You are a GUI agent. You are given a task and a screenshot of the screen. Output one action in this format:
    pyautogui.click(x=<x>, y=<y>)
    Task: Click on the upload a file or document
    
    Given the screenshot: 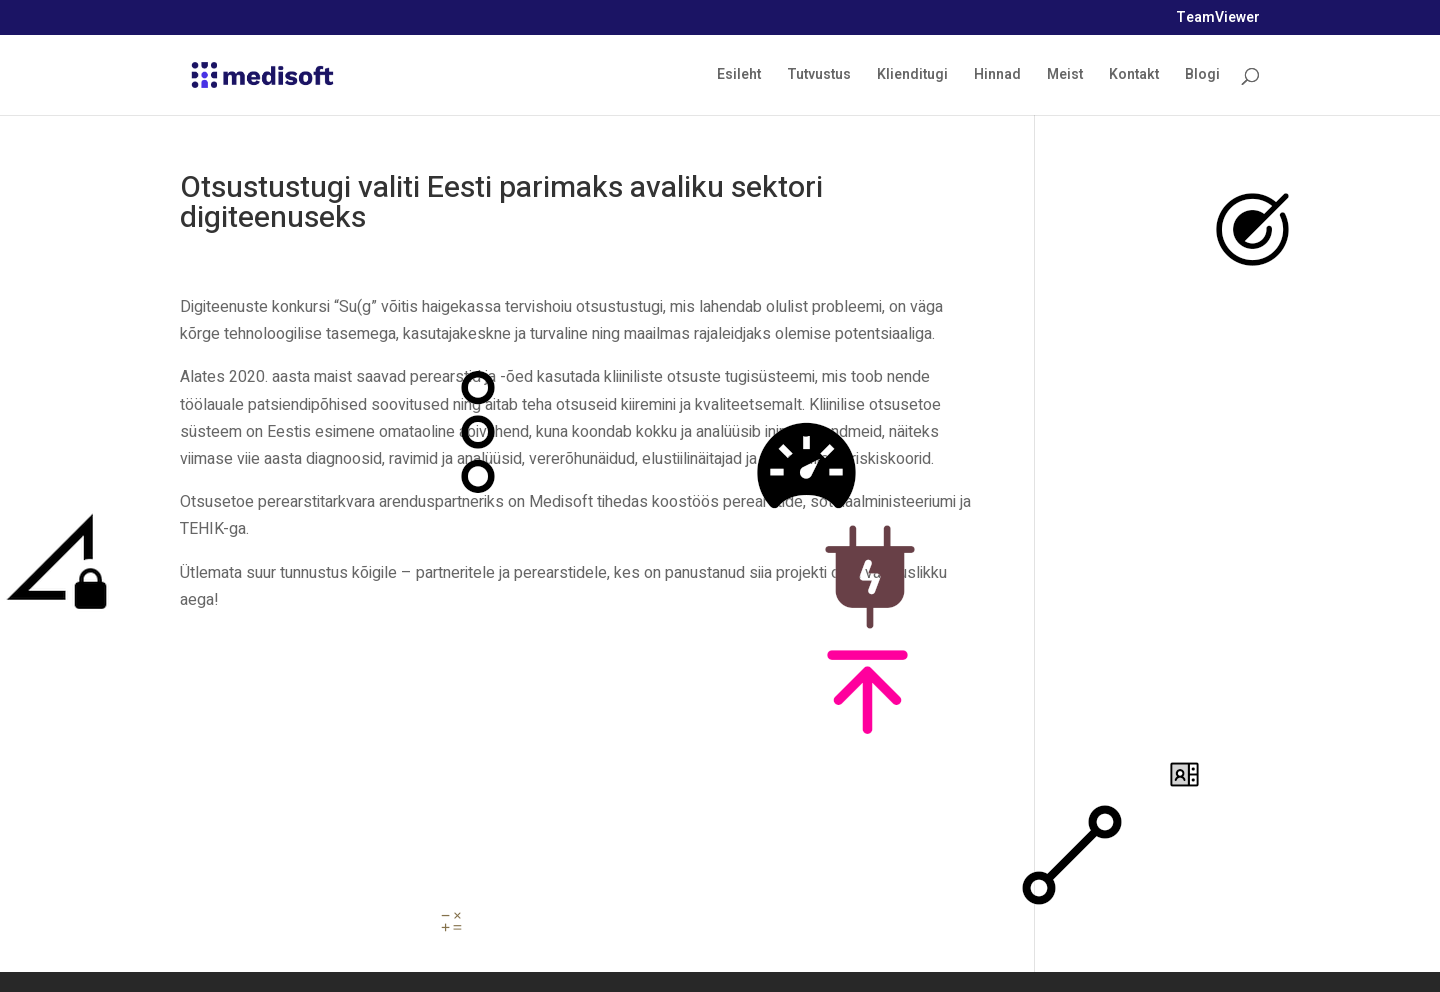 What is the action you would take?
    pyautogui.click(x=867, y=690)
    